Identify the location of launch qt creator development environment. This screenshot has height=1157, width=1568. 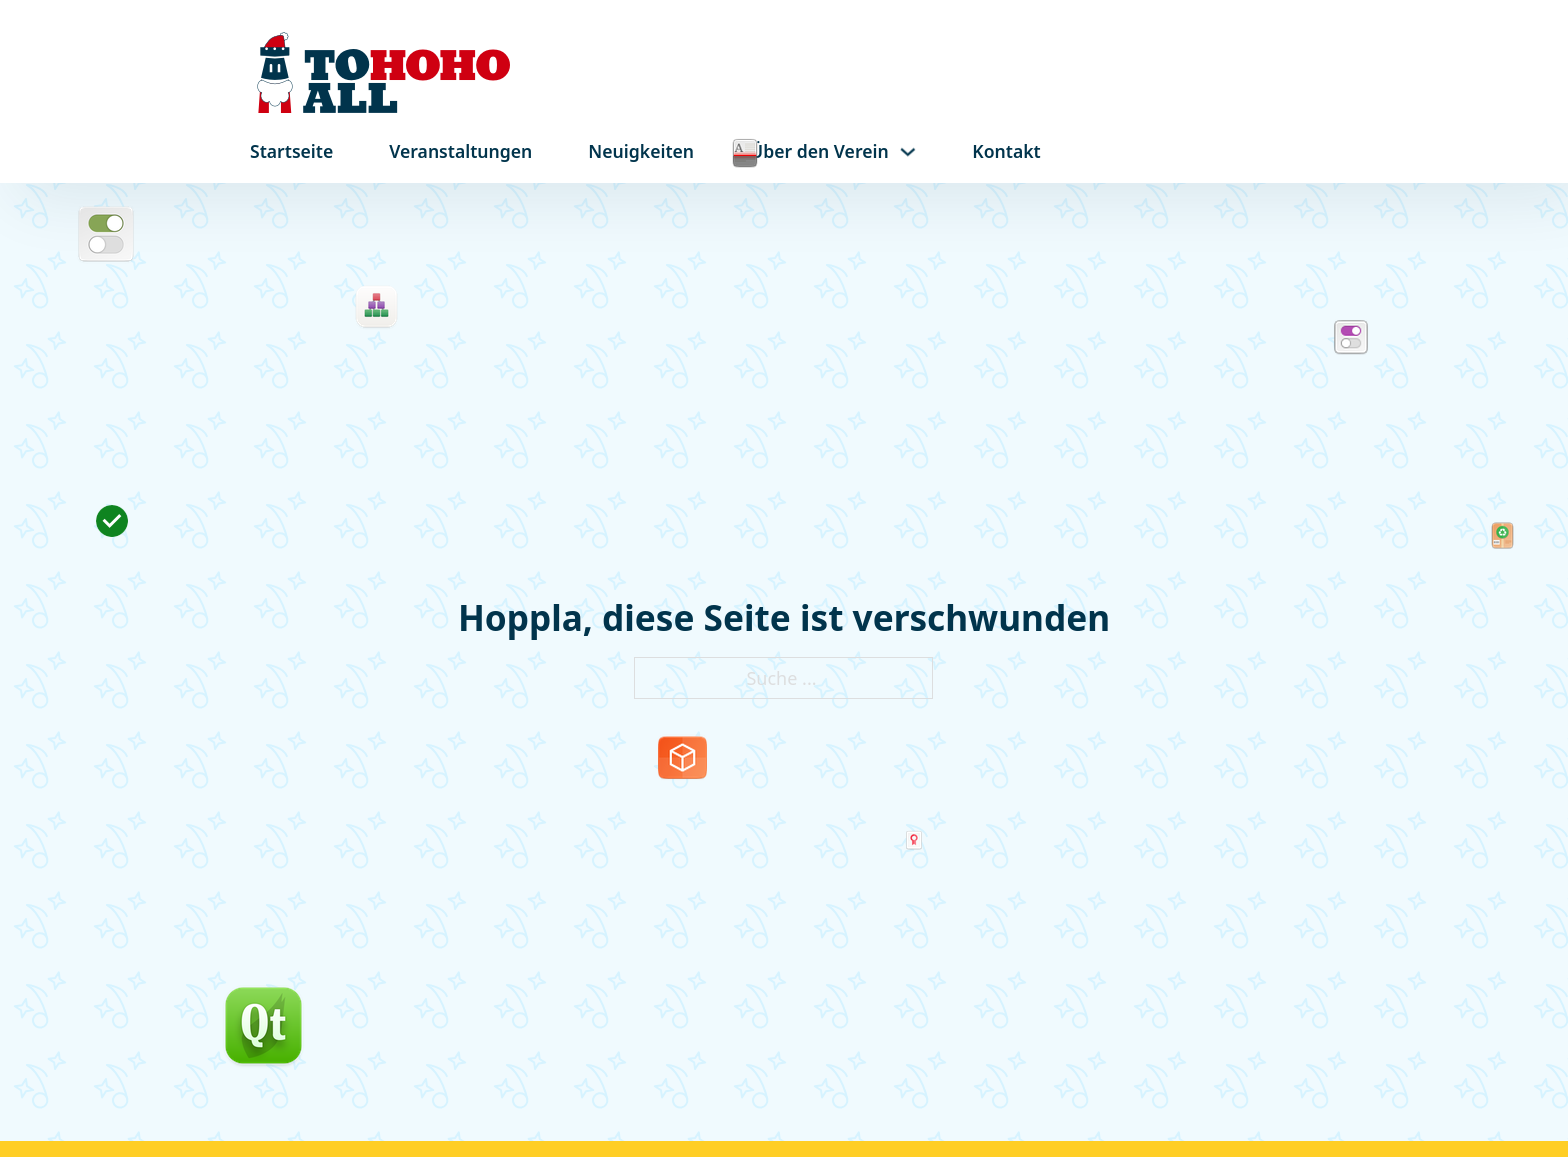
(263, 1025).